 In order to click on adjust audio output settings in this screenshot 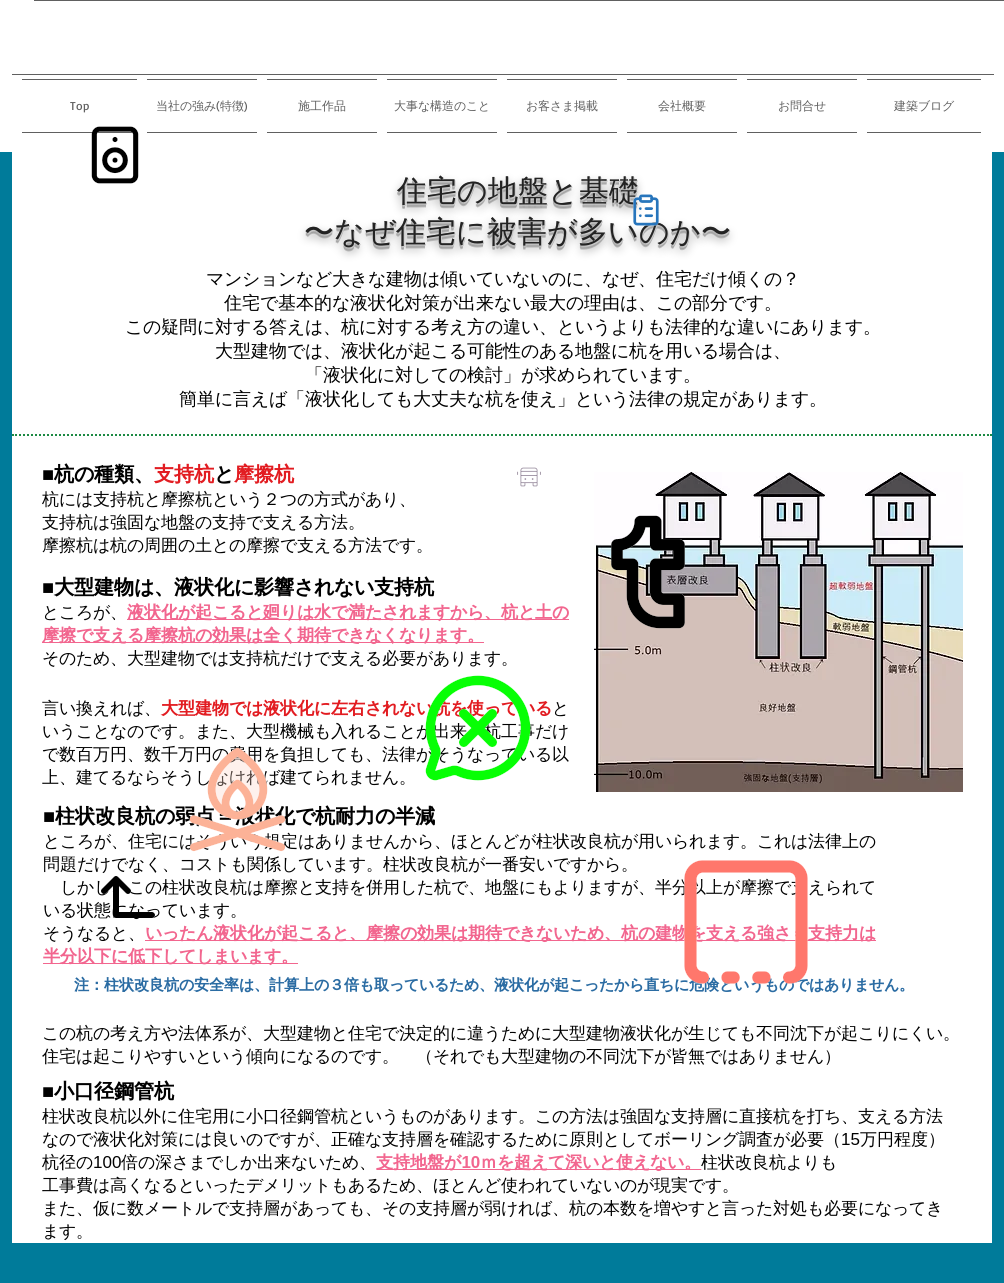, I will do `click(115, 155)`.